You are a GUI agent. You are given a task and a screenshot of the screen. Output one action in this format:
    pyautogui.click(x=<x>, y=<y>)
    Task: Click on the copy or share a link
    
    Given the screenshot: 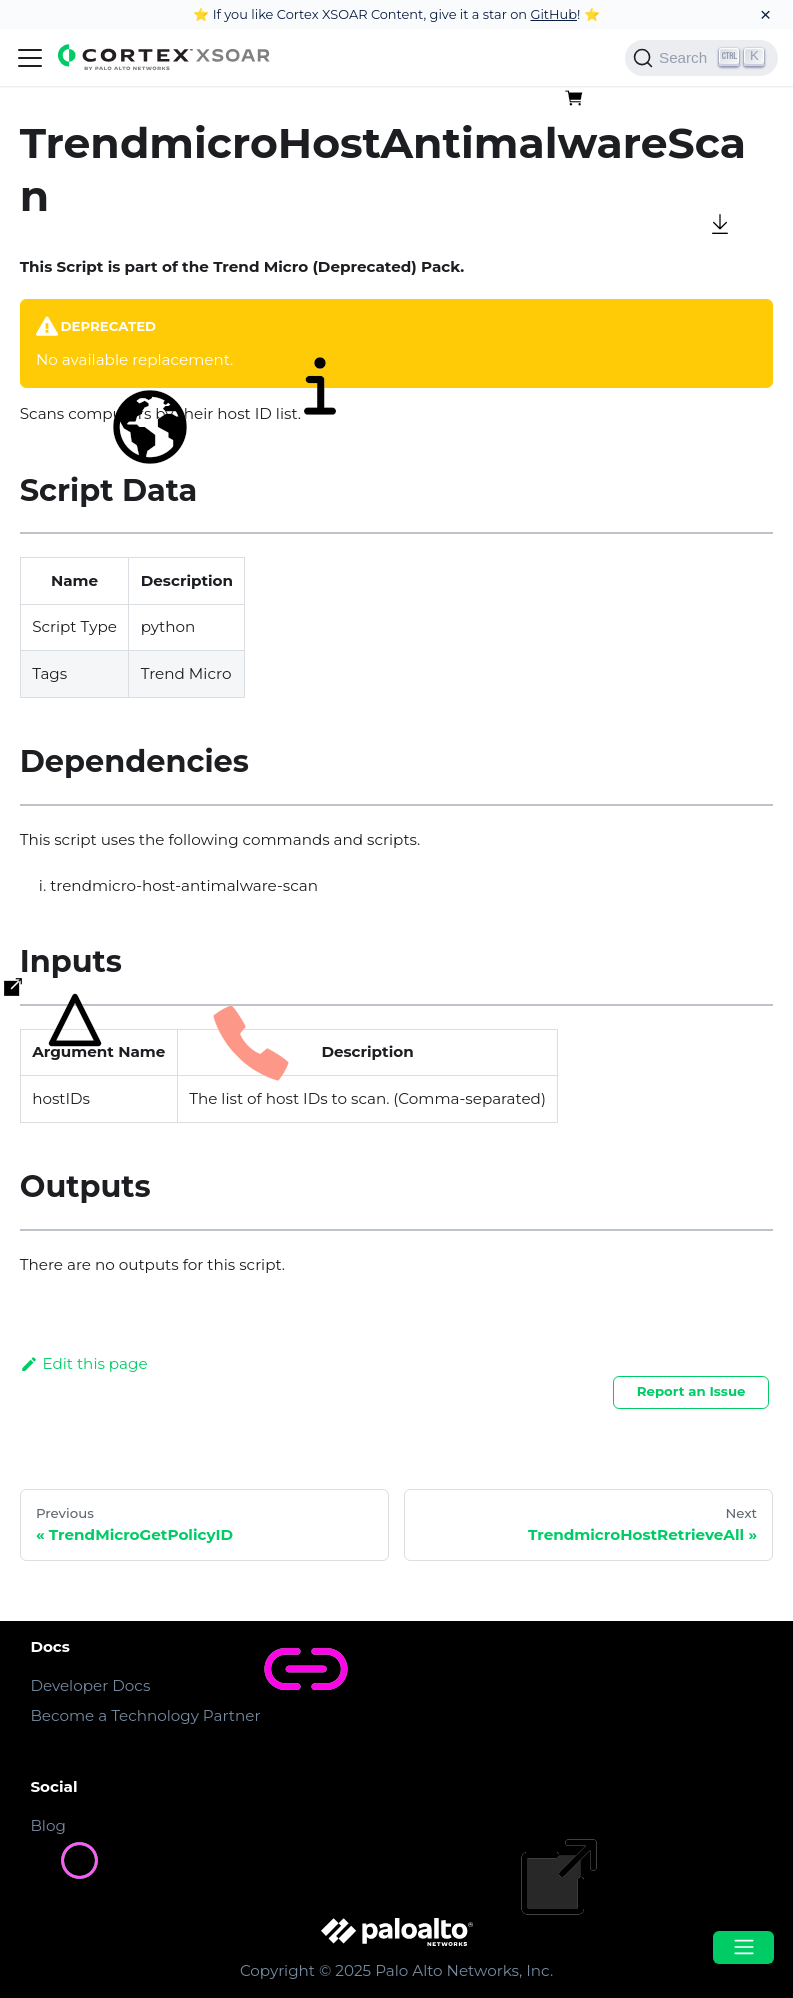 What is the action you would take?
    pyautogui.click(x=306, y=1669)
    